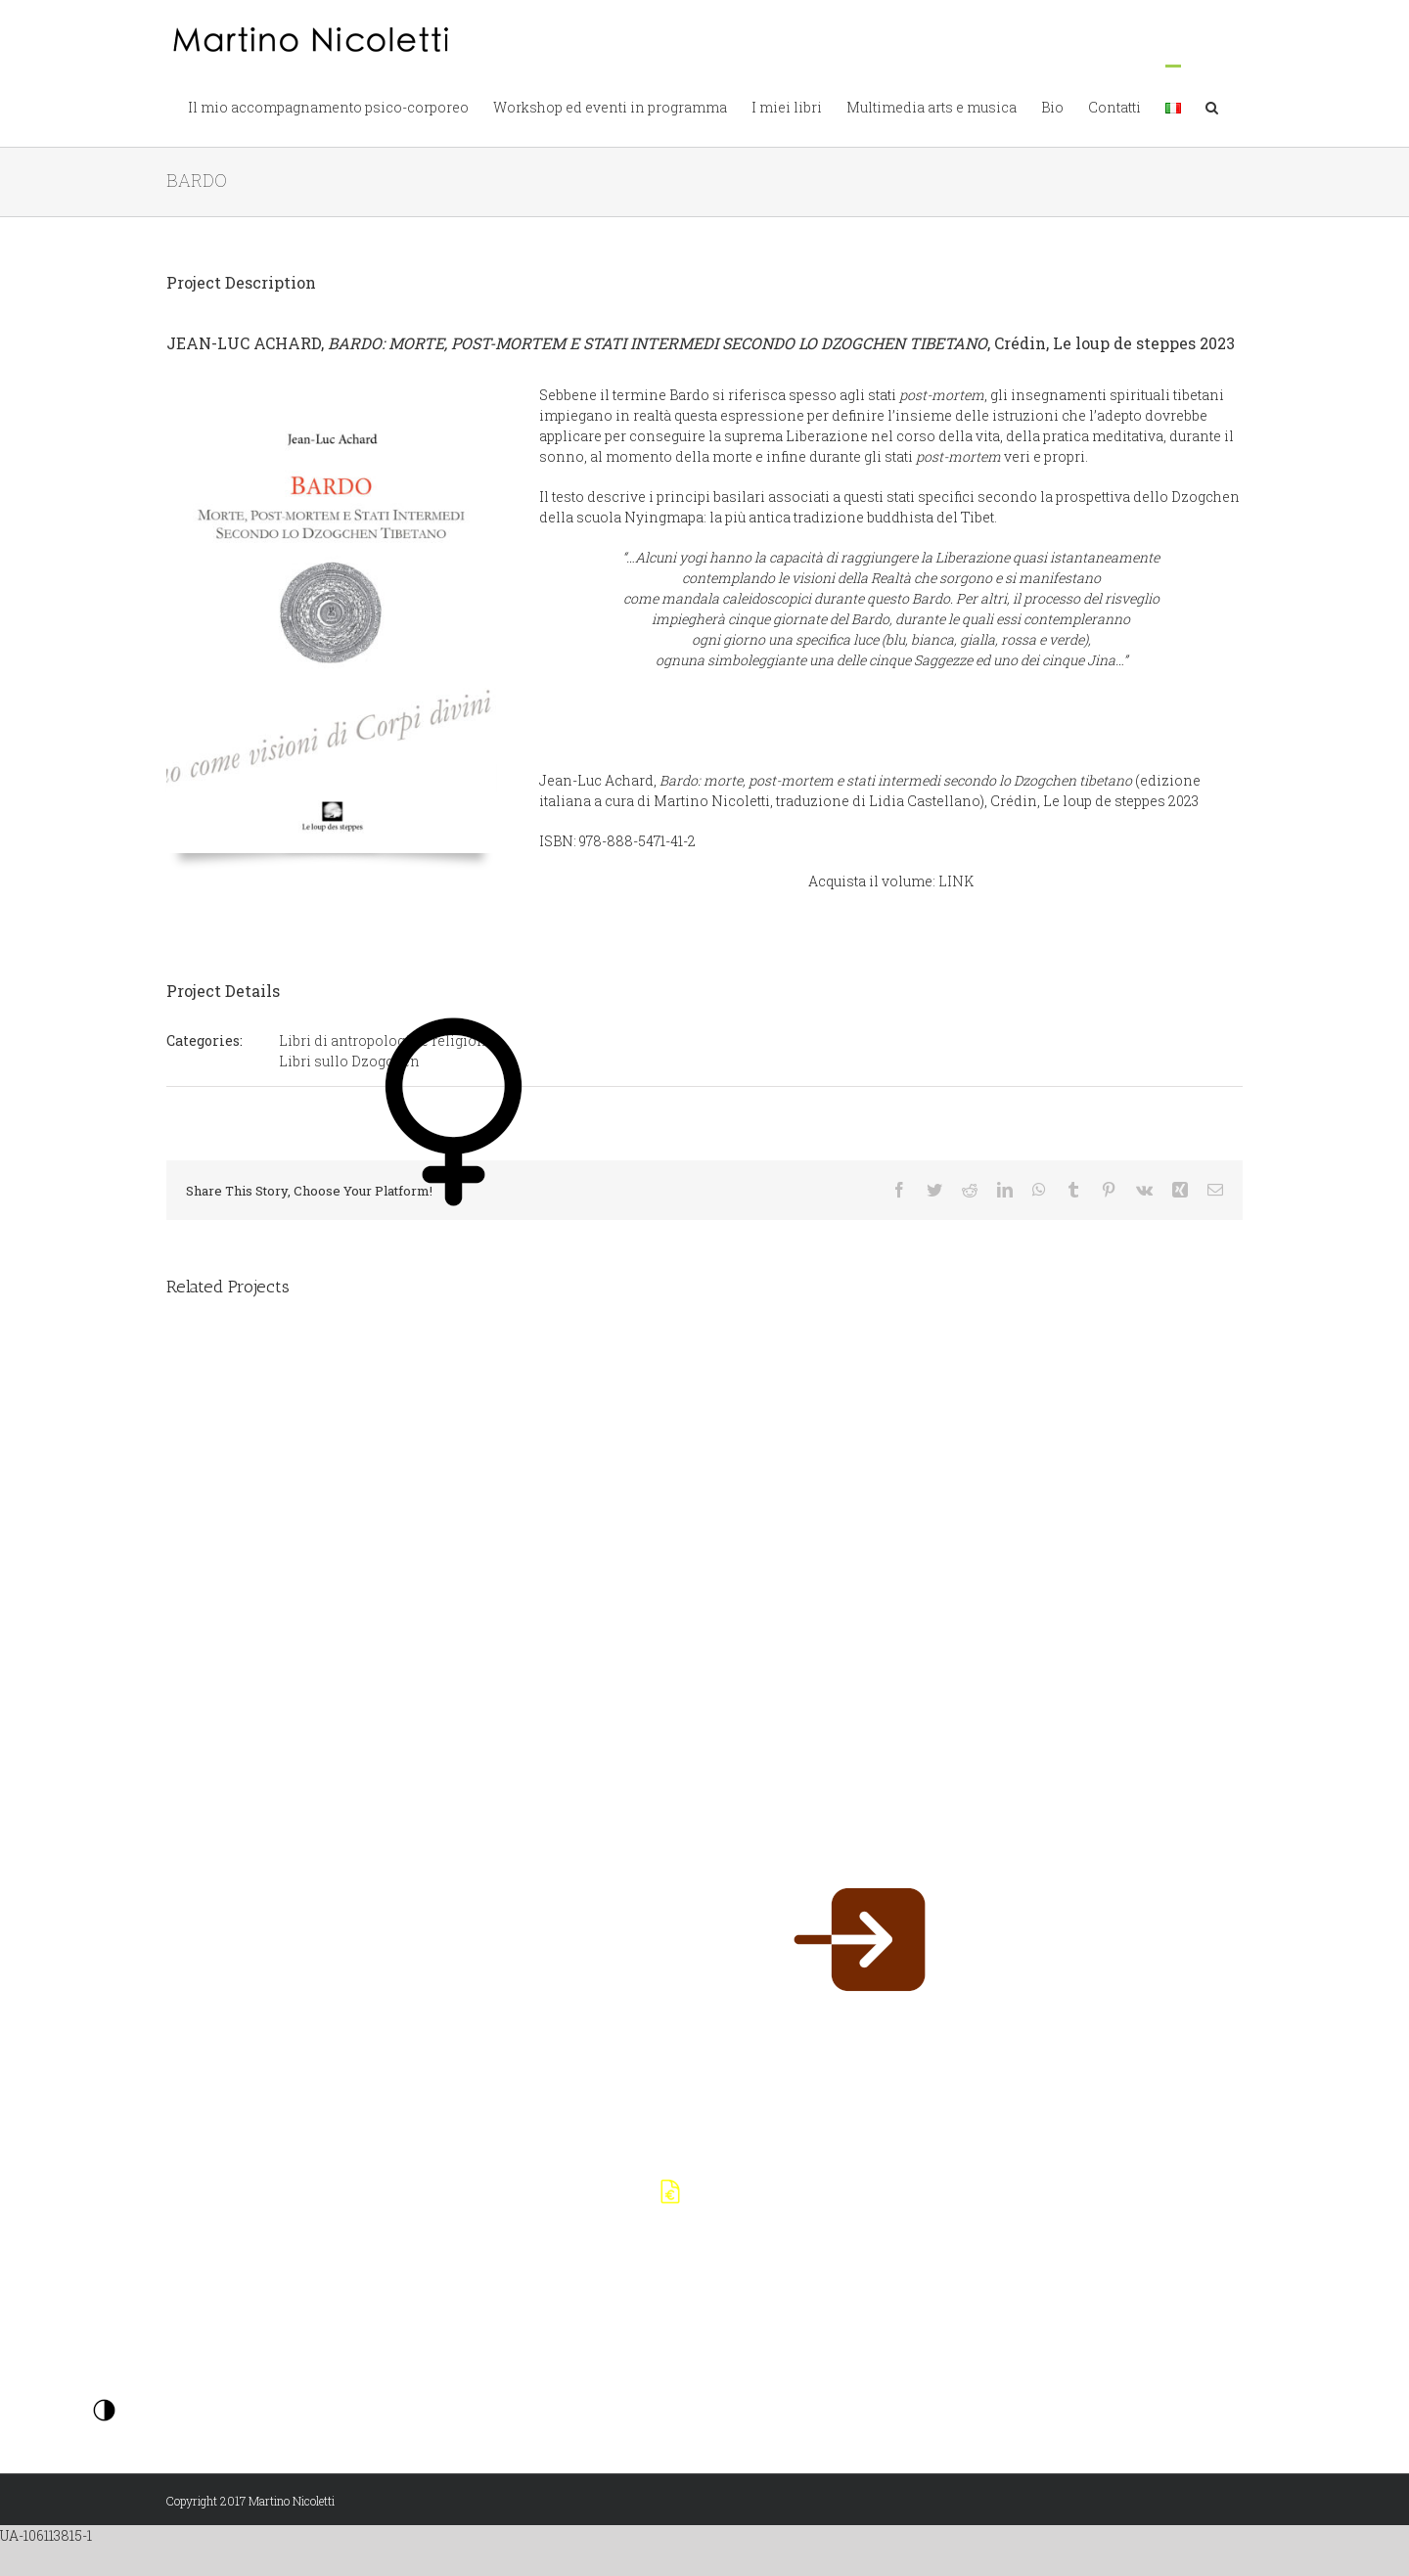 The height and width of the screenshot is (2576, 1409). What do you see at coordinates (670, 2192) in the screenshot?
I see `view euro invoice or financial document` at bounding box center [670, 2192].